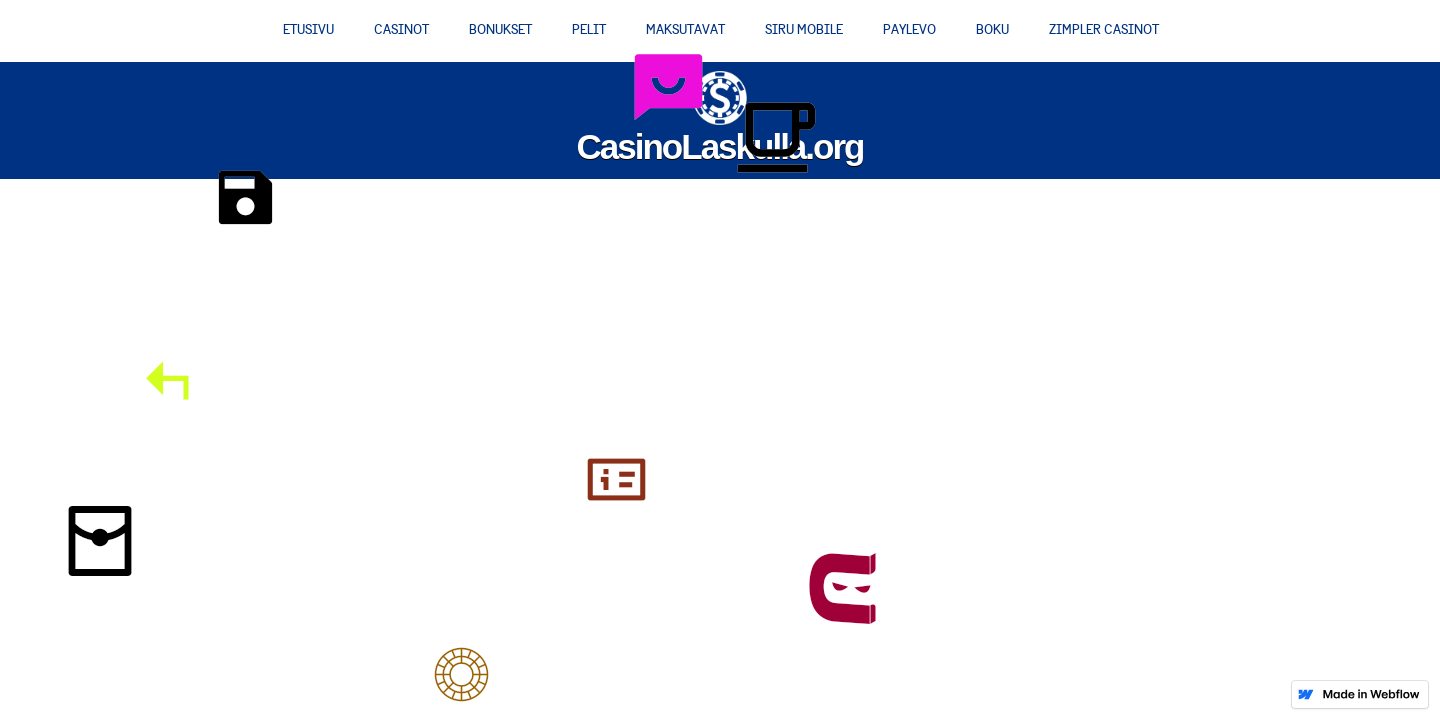  Describe the element at coordinates (100, 541) in the screenshot. I see `send or receive a red packet (hongbao)` at that location.